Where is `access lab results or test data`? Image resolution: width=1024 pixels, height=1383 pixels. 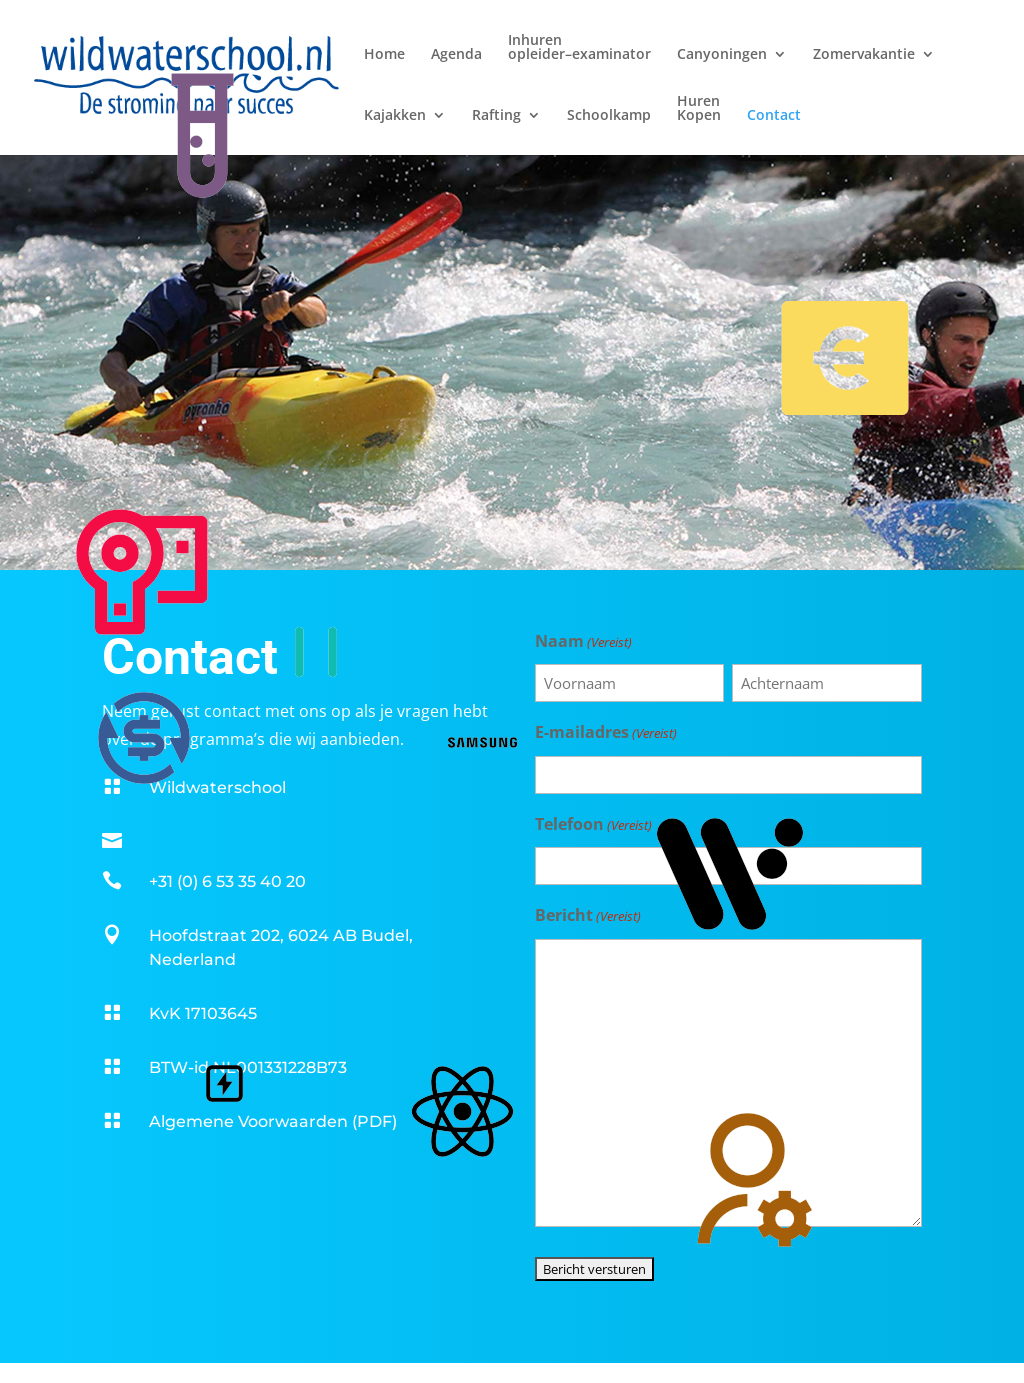 access lab results or test data is located at coordinates (202, 135).